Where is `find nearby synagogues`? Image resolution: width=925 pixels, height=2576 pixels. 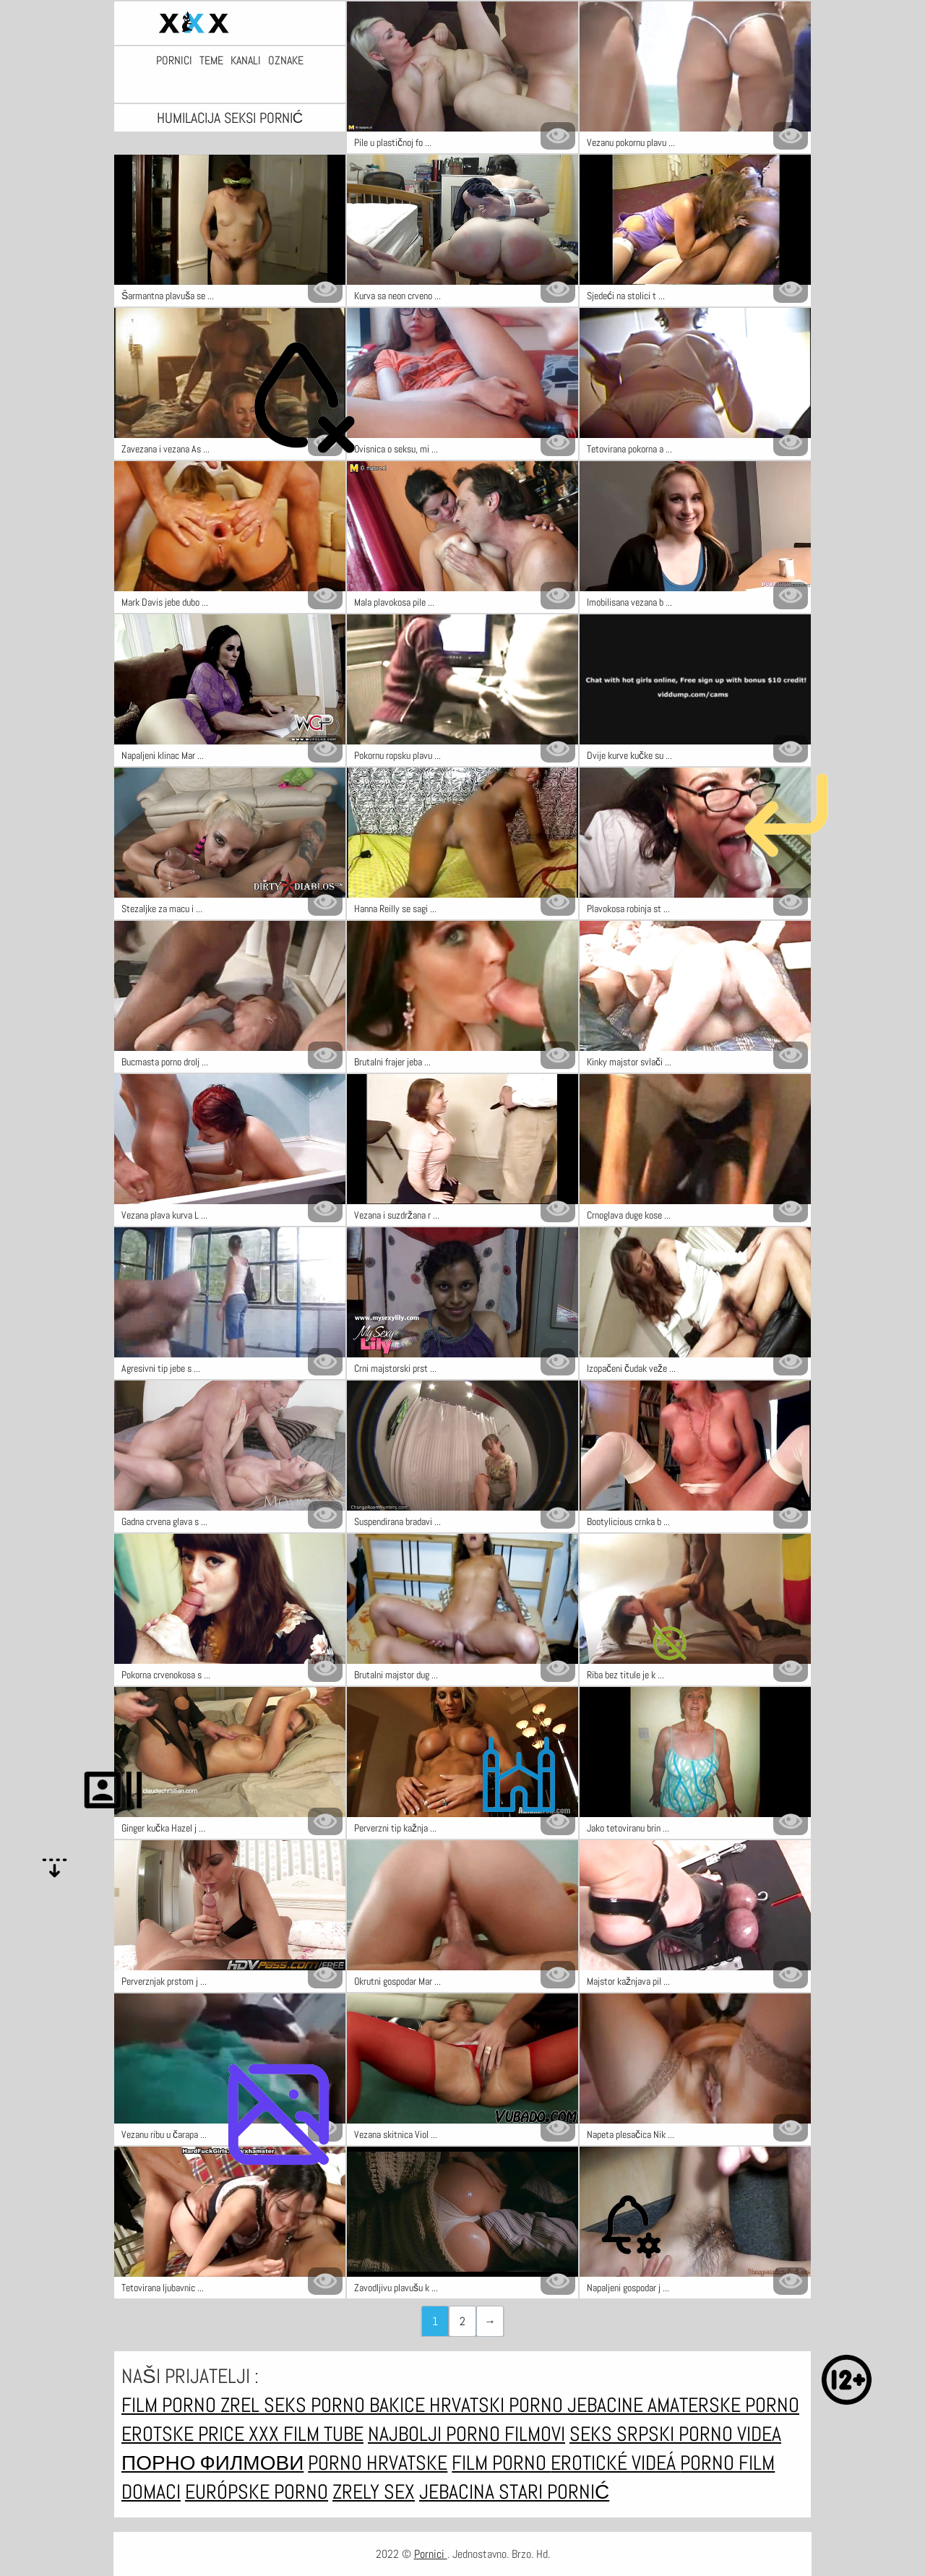
find nearby synagogues is located at coordinates (519, 1776).